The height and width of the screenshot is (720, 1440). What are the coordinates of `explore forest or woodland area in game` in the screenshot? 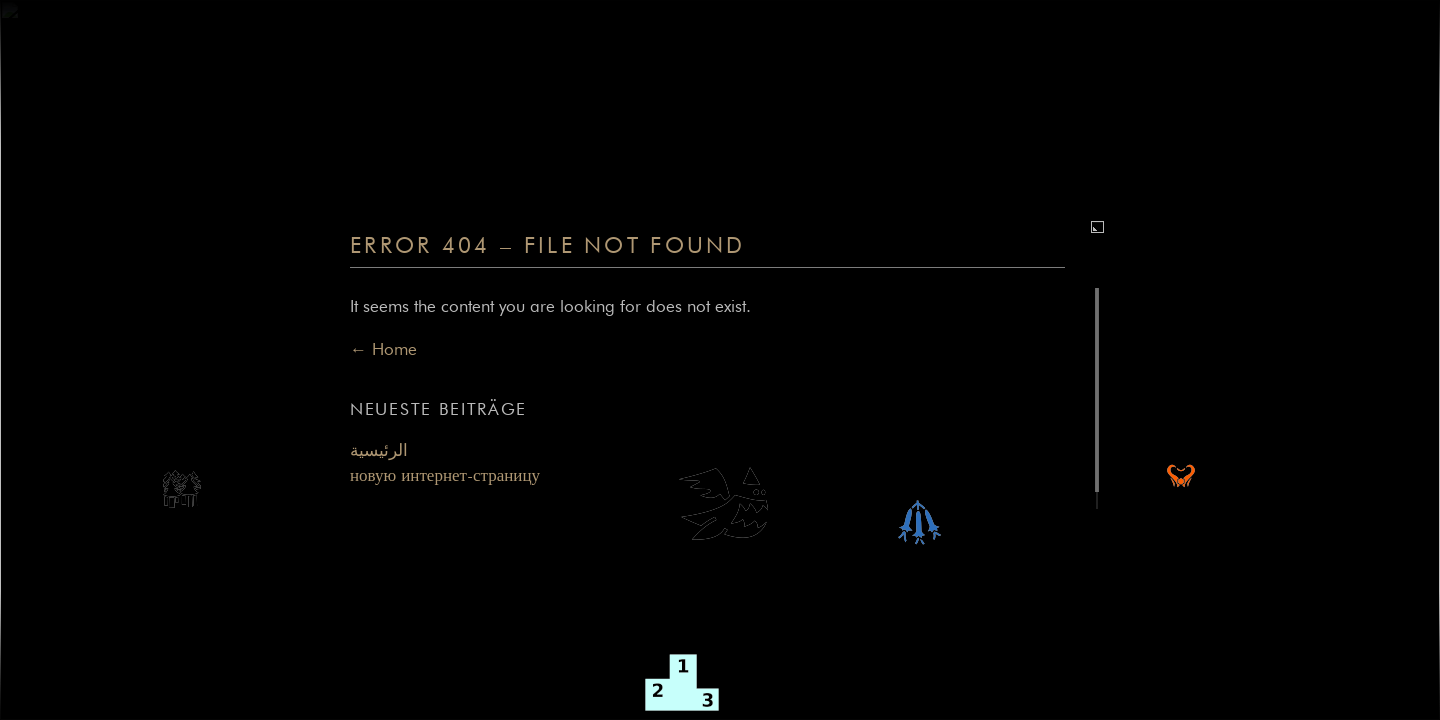 It's located at (182, 489).